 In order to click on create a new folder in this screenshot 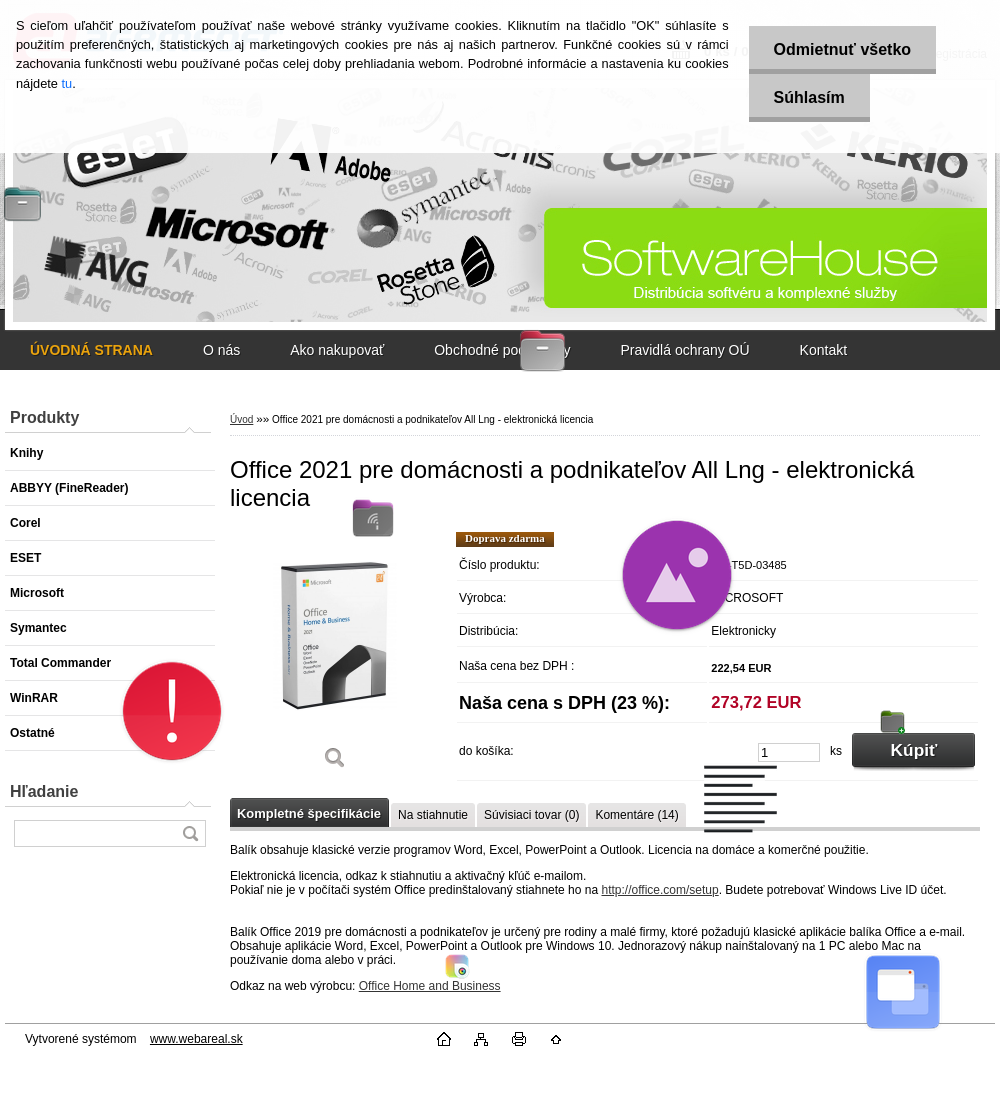, I will do `click(892, 721)`.